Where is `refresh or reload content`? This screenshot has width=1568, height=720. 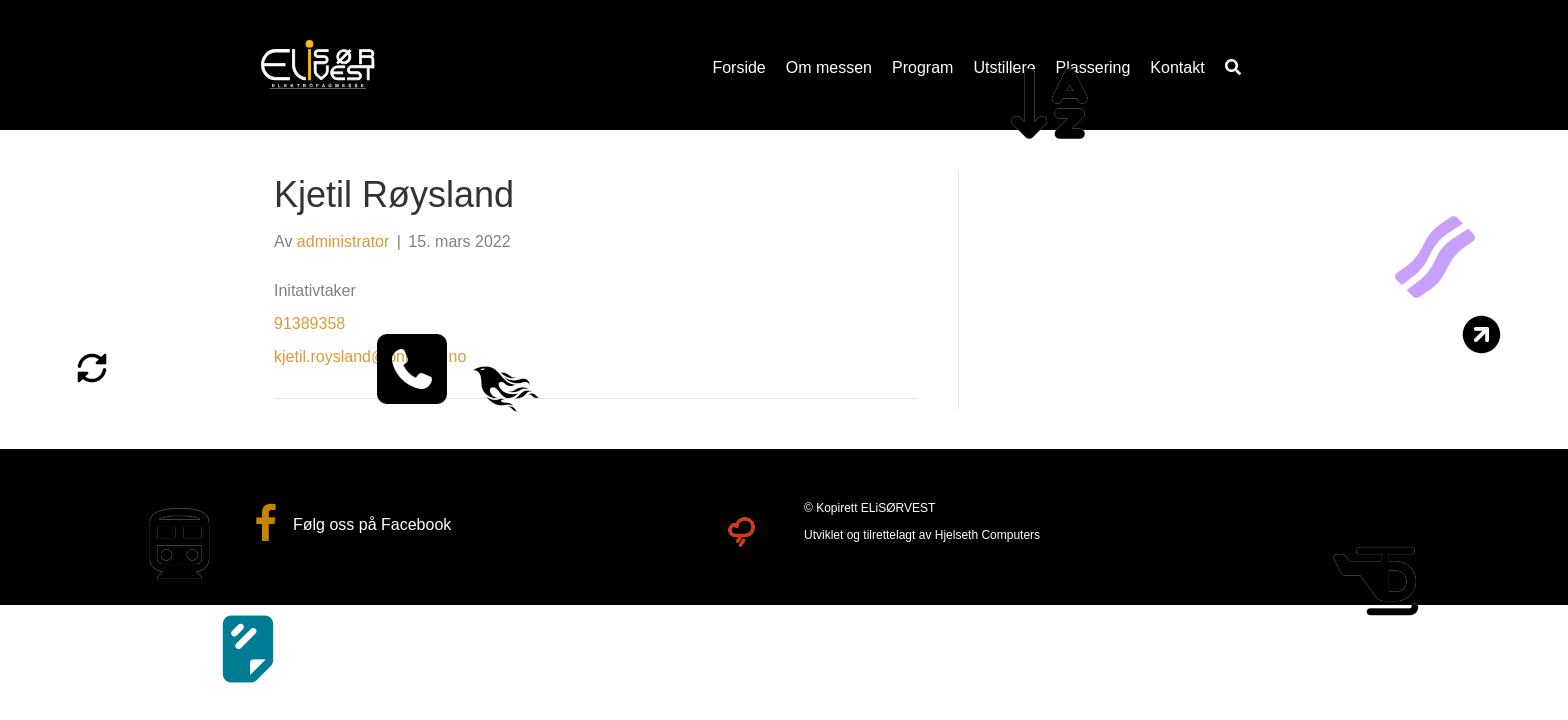
refresh or reload content is located at coordinates (92, 368).